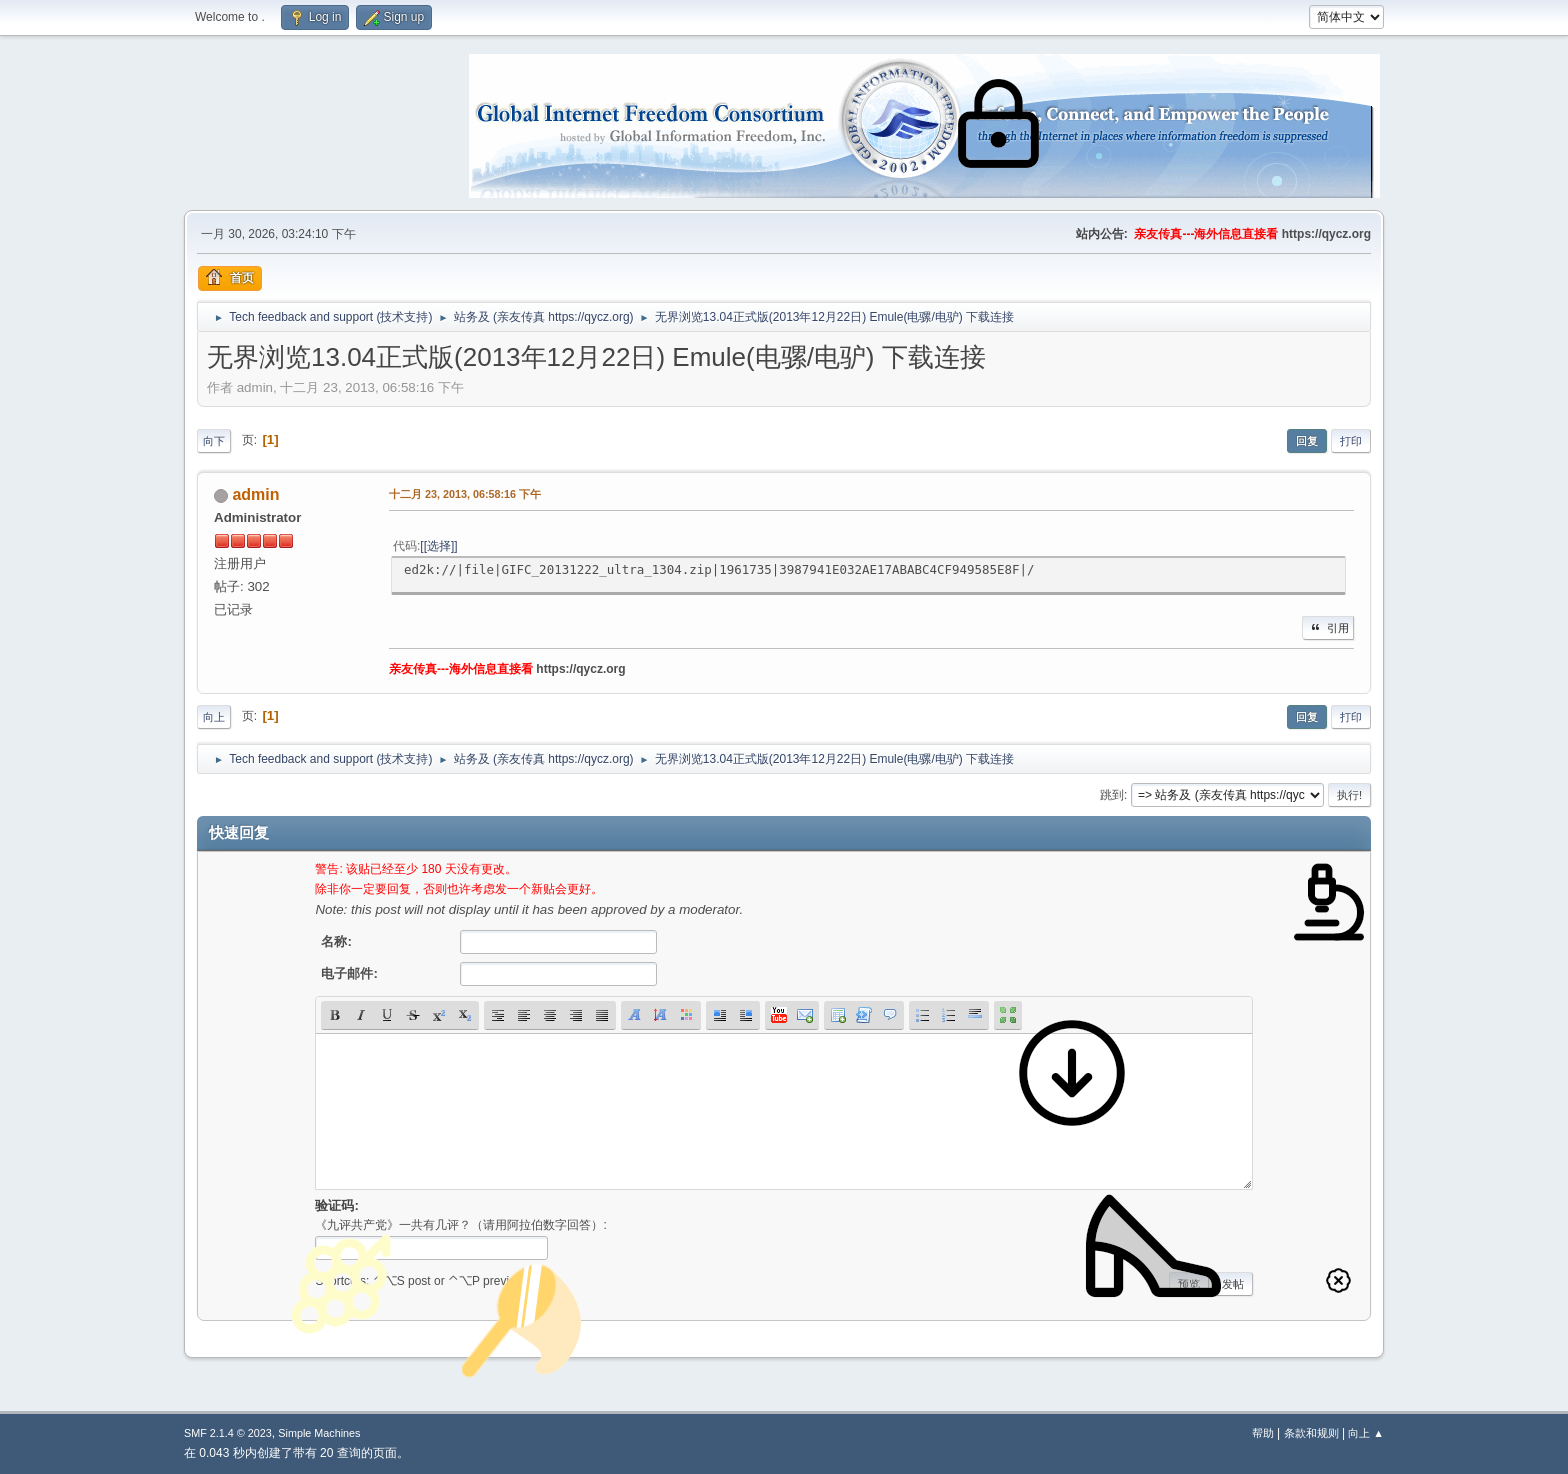 This screenshot has width=1568, height=1474. What do you see at coordinates (1072, 1073) in the screenshot?
I see `download file or content` at bounding box center [1072, 1073].